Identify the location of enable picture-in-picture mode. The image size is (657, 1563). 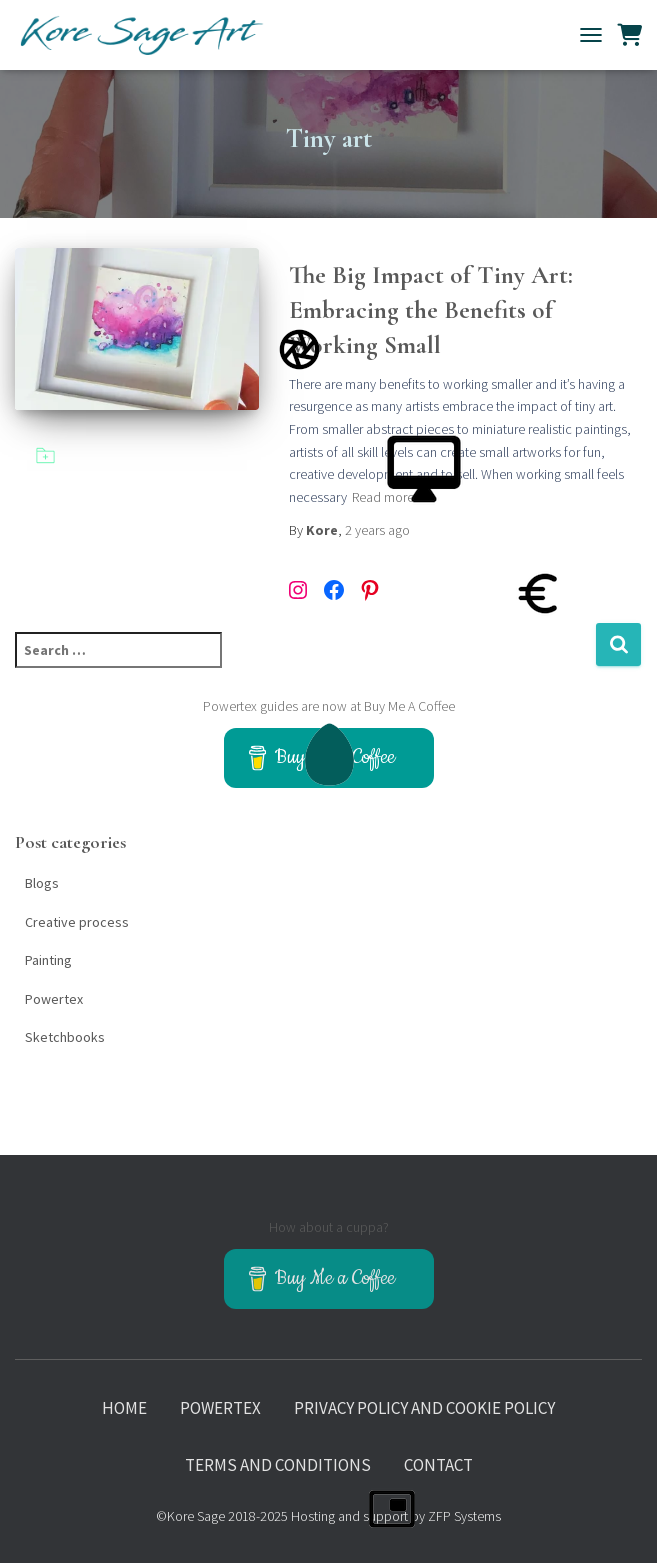
(392, 1509).